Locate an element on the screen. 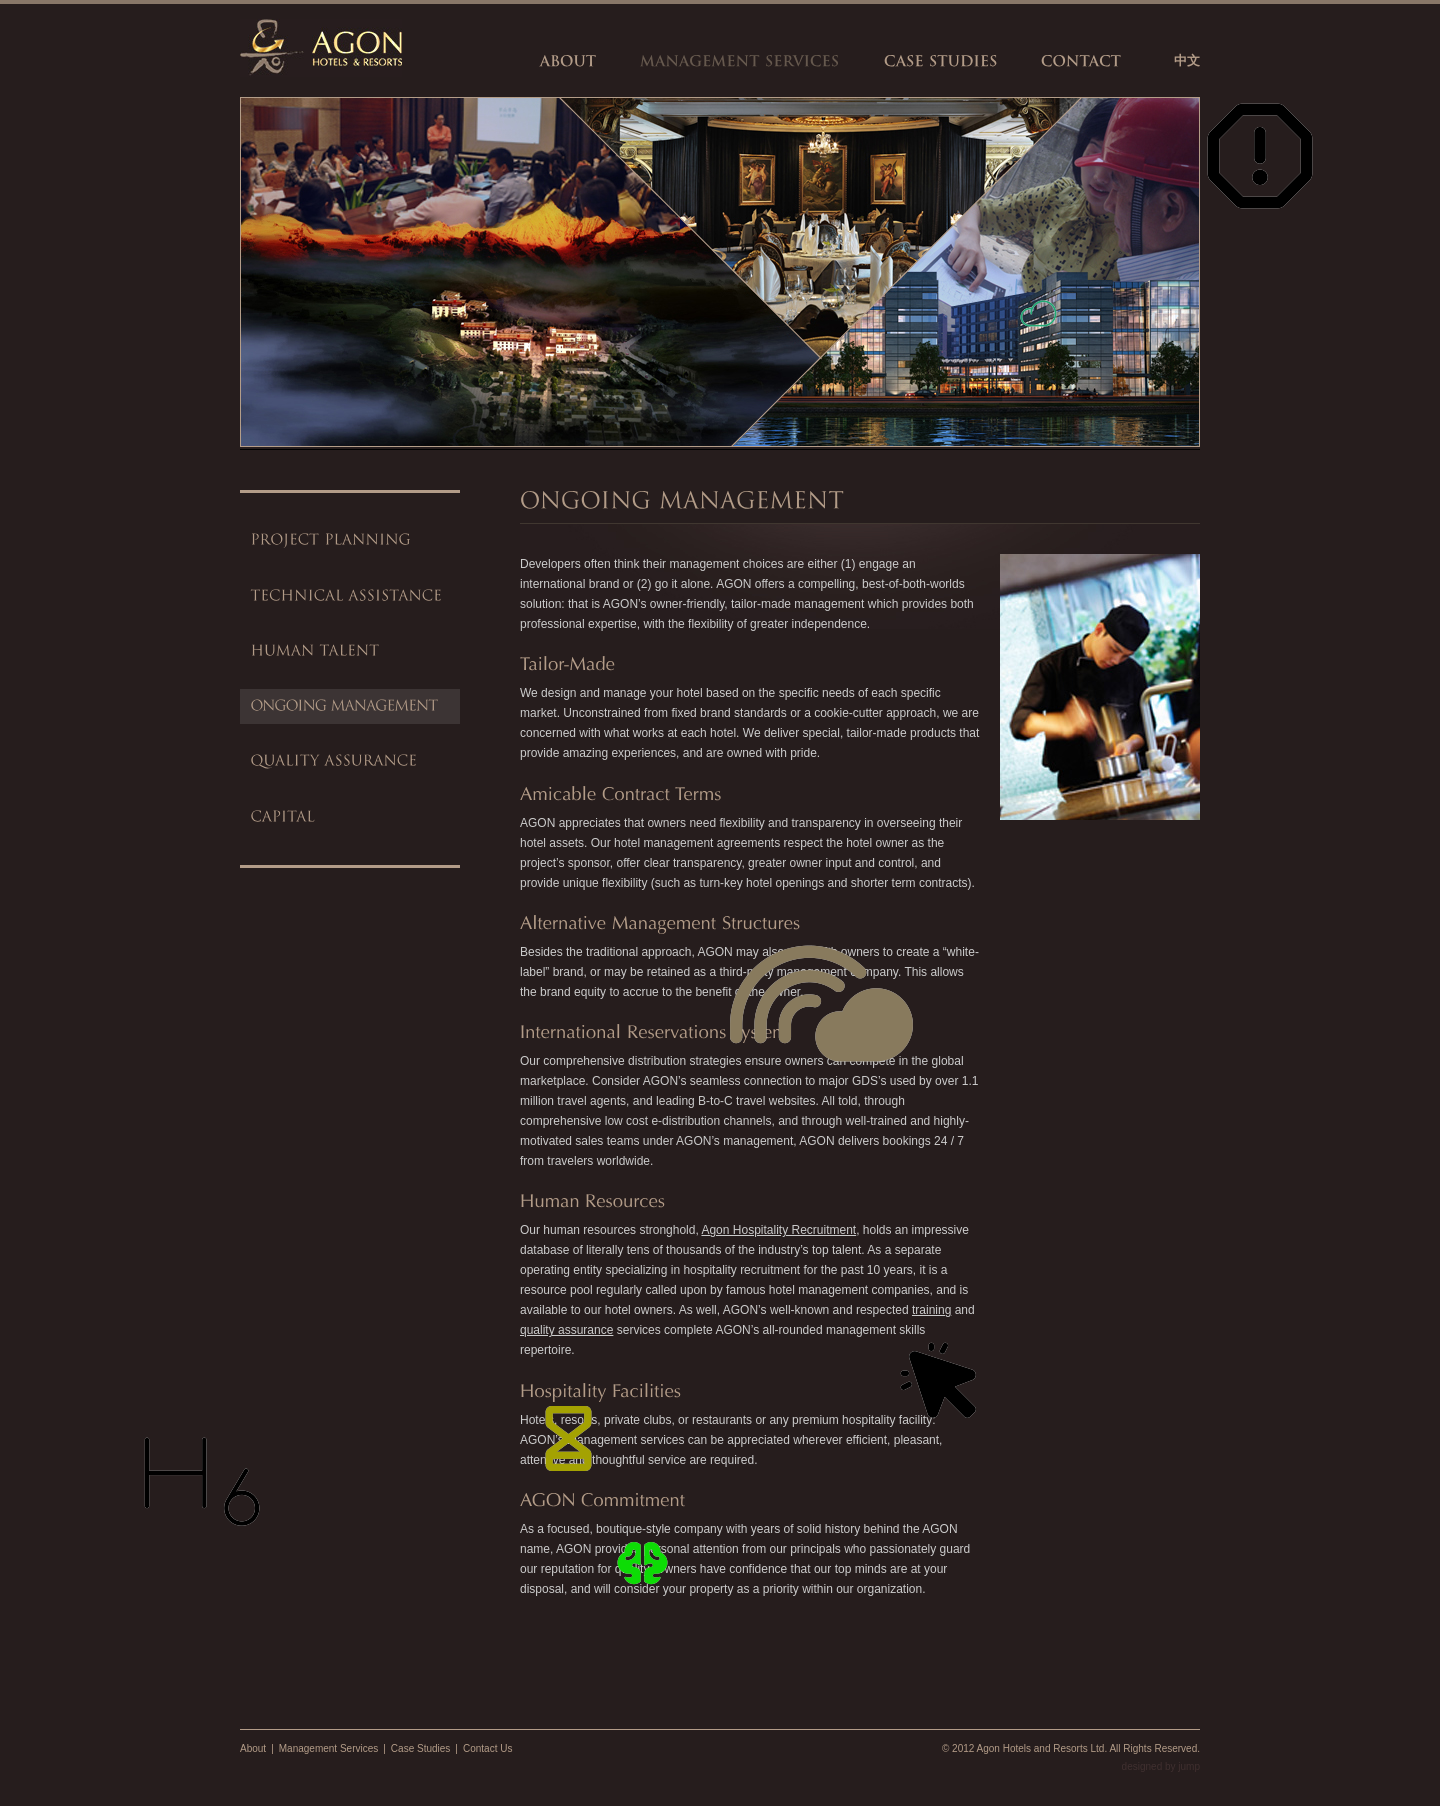  view weather forecast is located at coordinates (821, 1000).